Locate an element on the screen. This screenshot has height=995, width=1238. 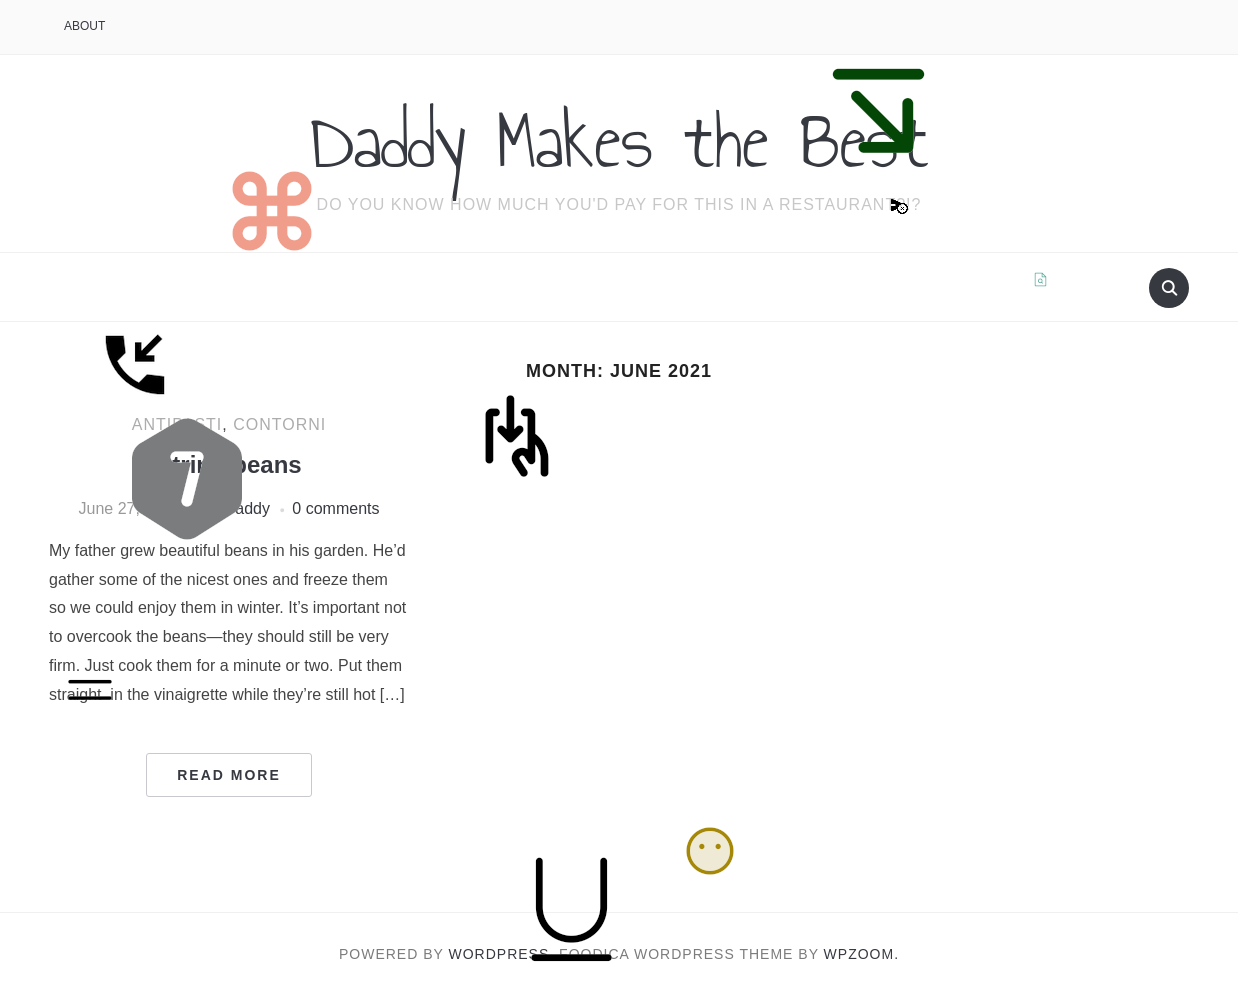
withdraw funds or cash out is located at coordinates (513, 436).